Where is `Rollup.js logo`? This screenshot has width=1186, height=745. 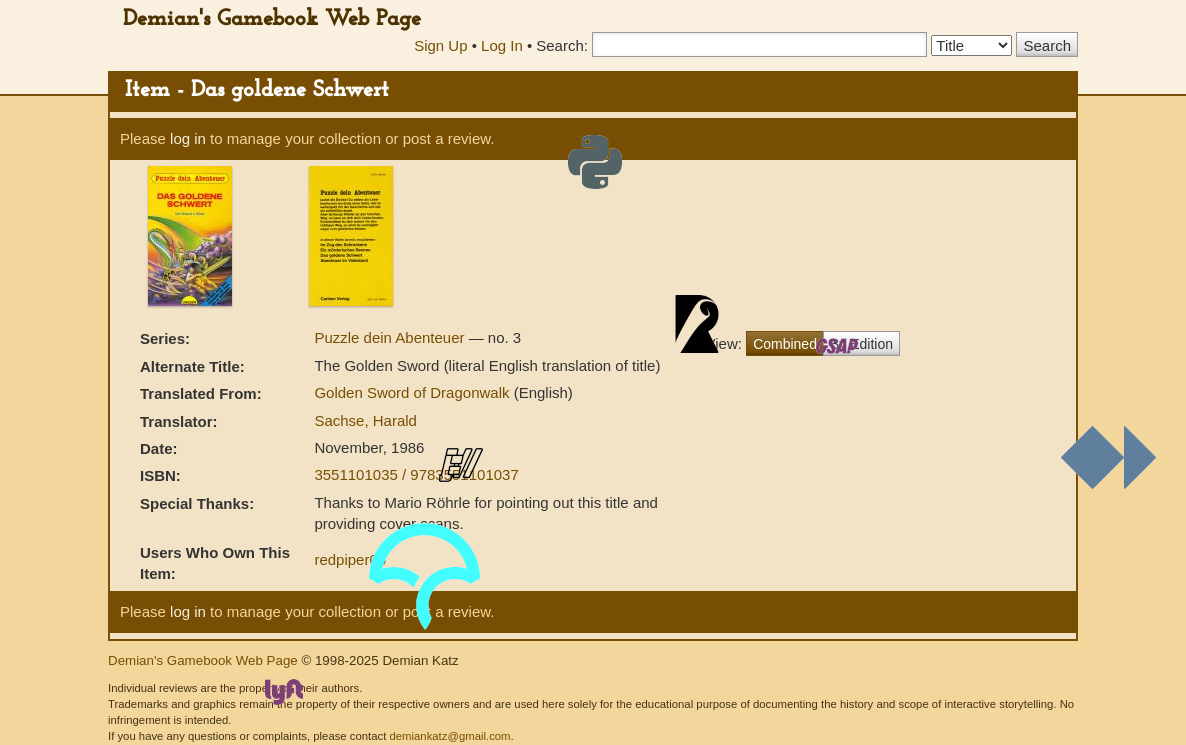
Rollup.js logo is located at coordinates (697, 324).